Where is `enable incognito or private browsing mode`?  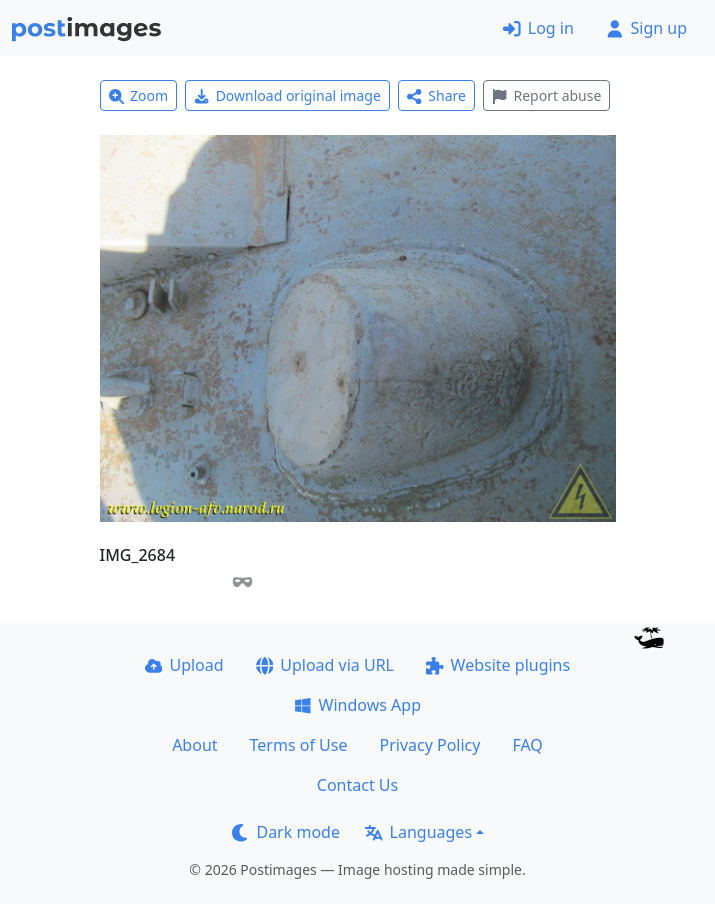
enable incognito or private browsing mode is located at coordinates (242, 582).